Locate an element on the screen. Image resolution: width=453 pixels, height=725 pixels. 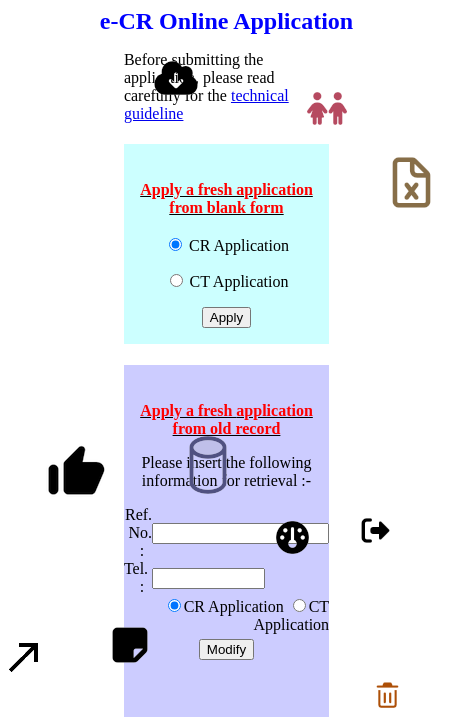
view dashboard or control panel is located at coordinates (292, 537).